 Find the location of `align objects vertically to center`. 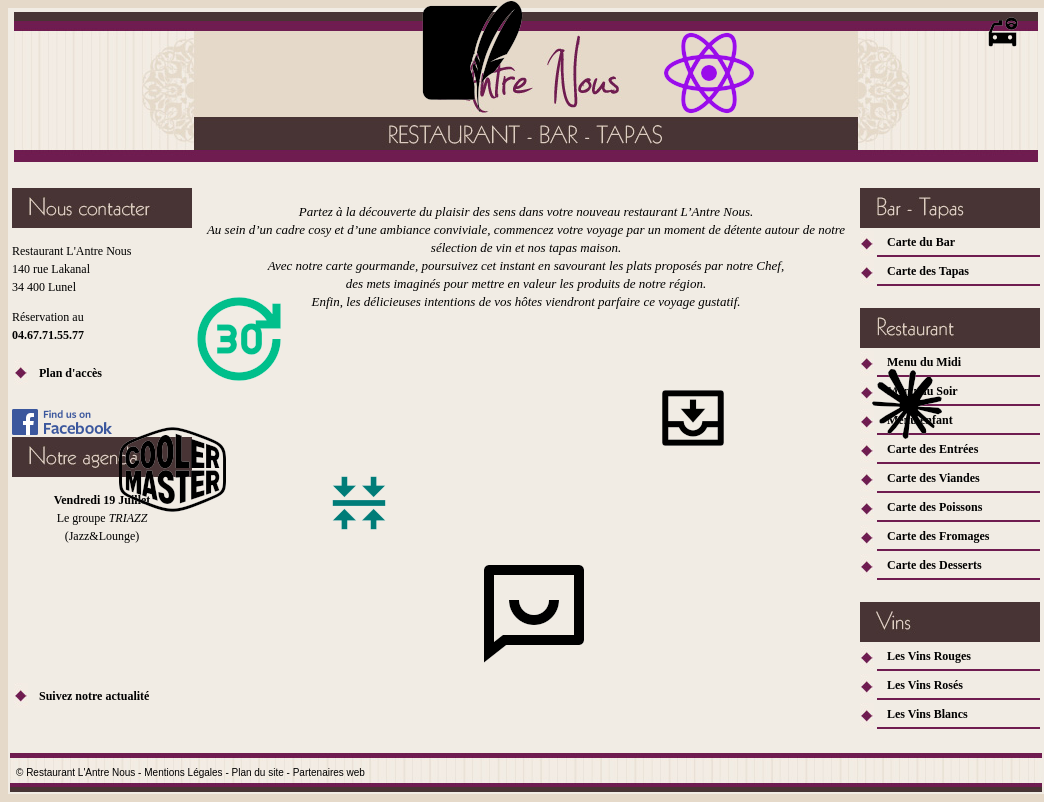

align objects vertically to center is located at coordinates (359, 503).